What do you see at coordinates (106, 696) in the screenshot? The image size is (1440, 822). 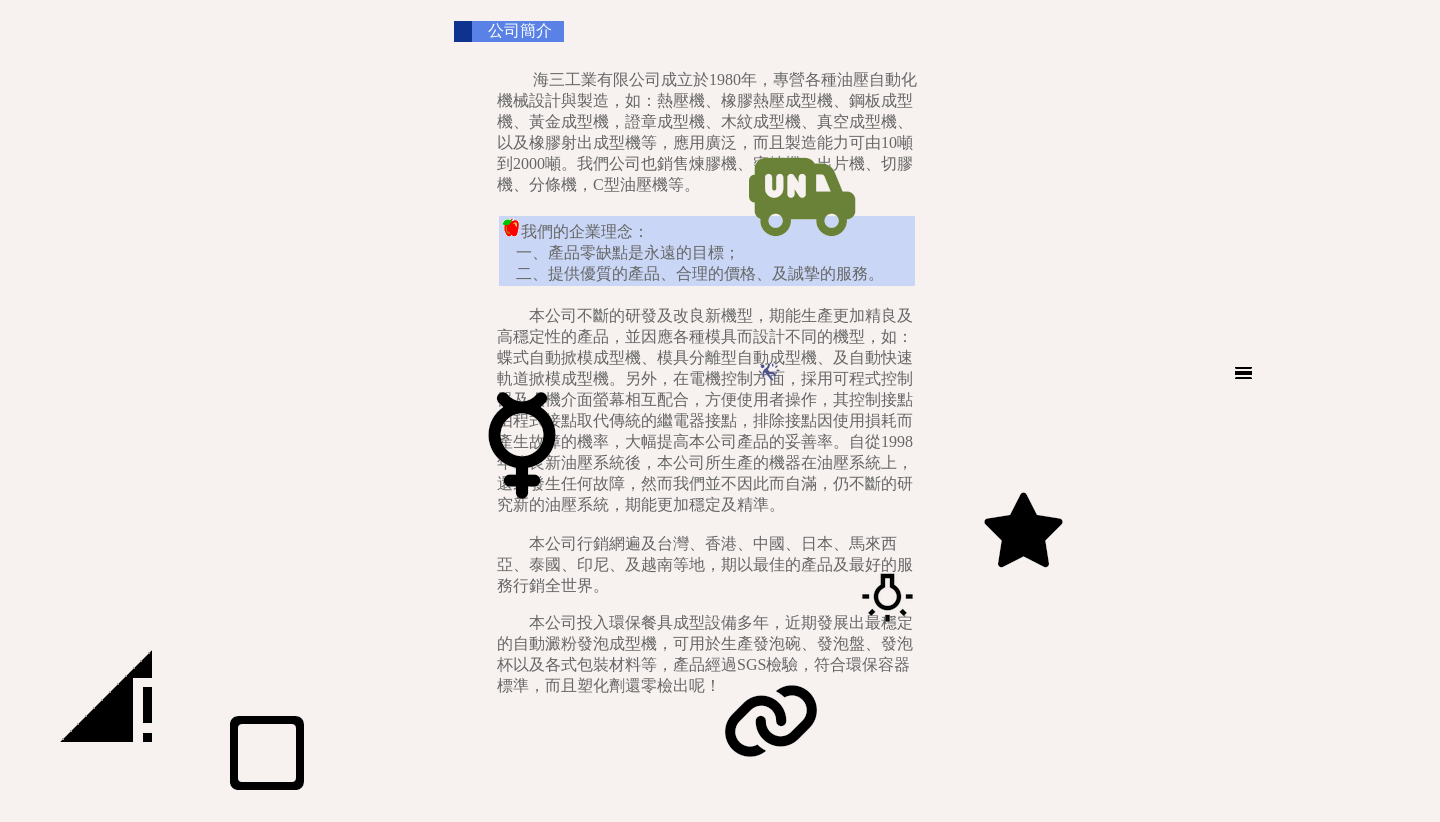 I see `indicates full cellular signal but no internet connection` at bounding box center [106, 696].